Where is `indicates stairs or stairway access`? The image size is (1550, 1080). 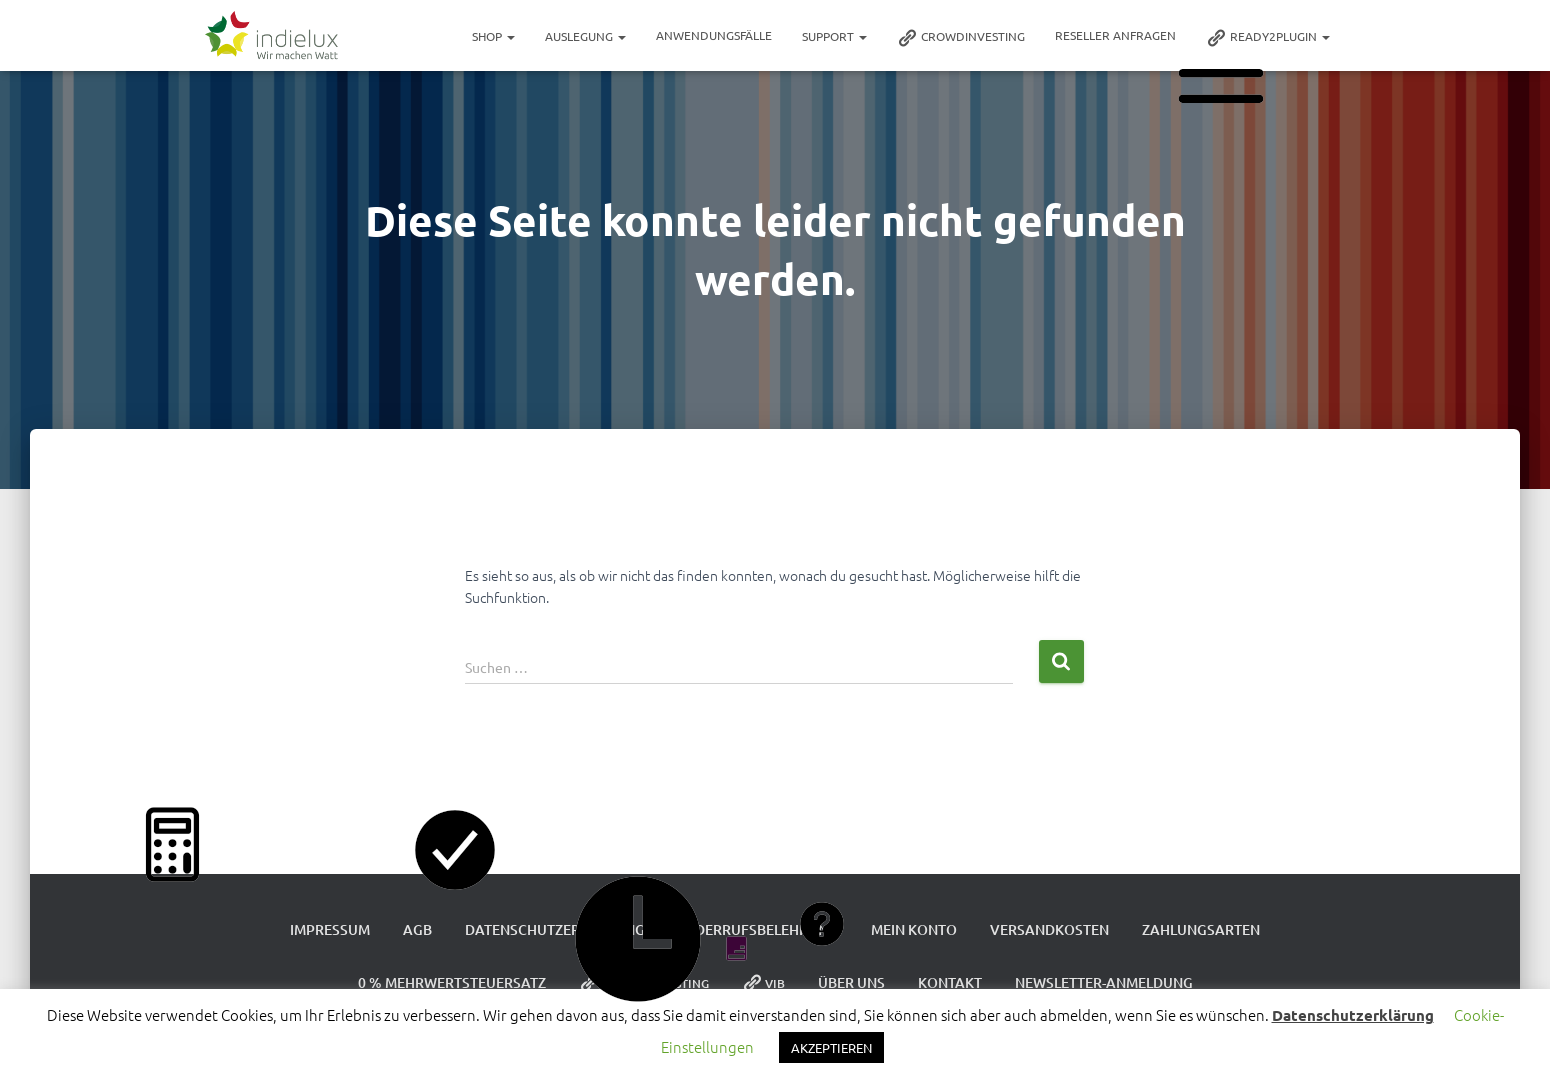
indicates stairs or stairway access is located at coordinates (736, 948).